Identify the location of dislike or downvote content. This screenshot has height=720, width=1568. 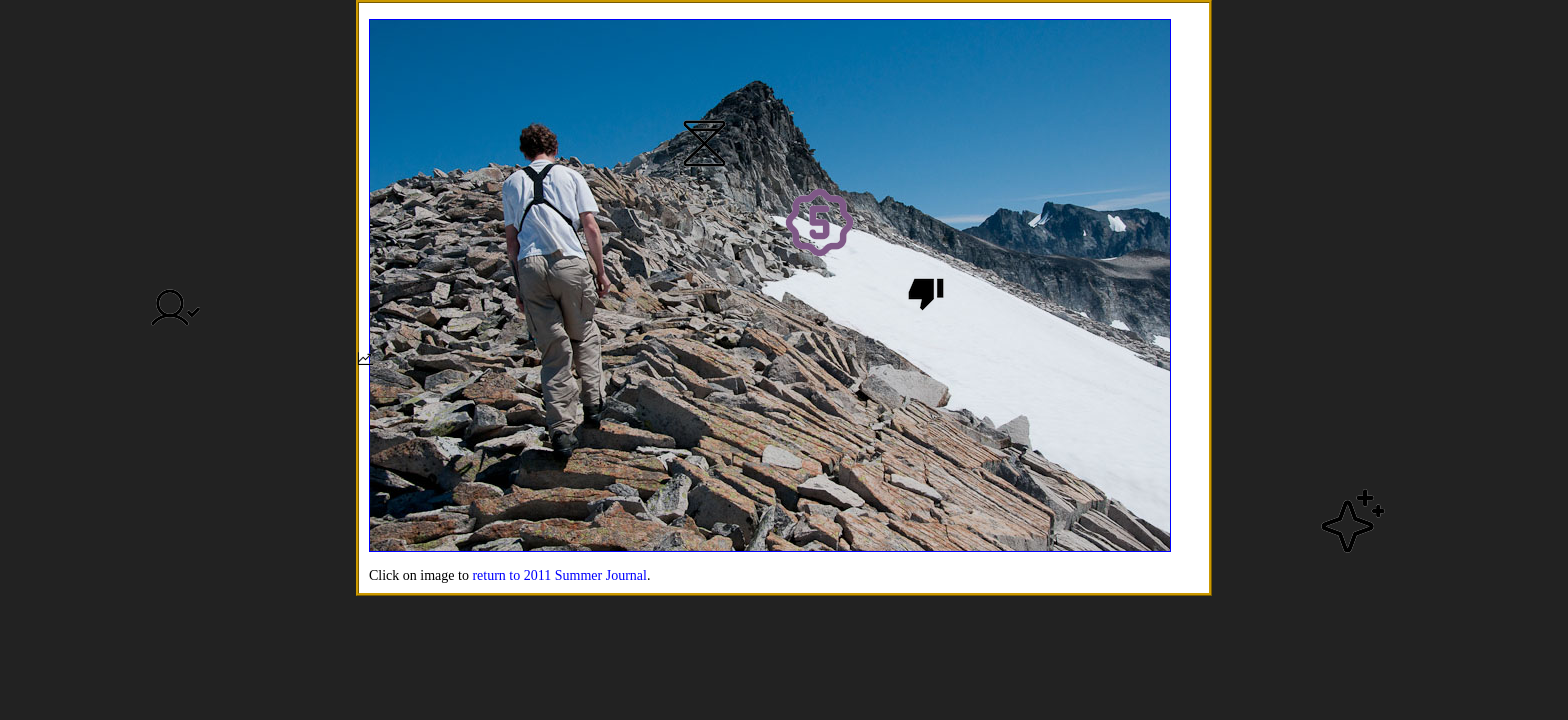
(926, 293).